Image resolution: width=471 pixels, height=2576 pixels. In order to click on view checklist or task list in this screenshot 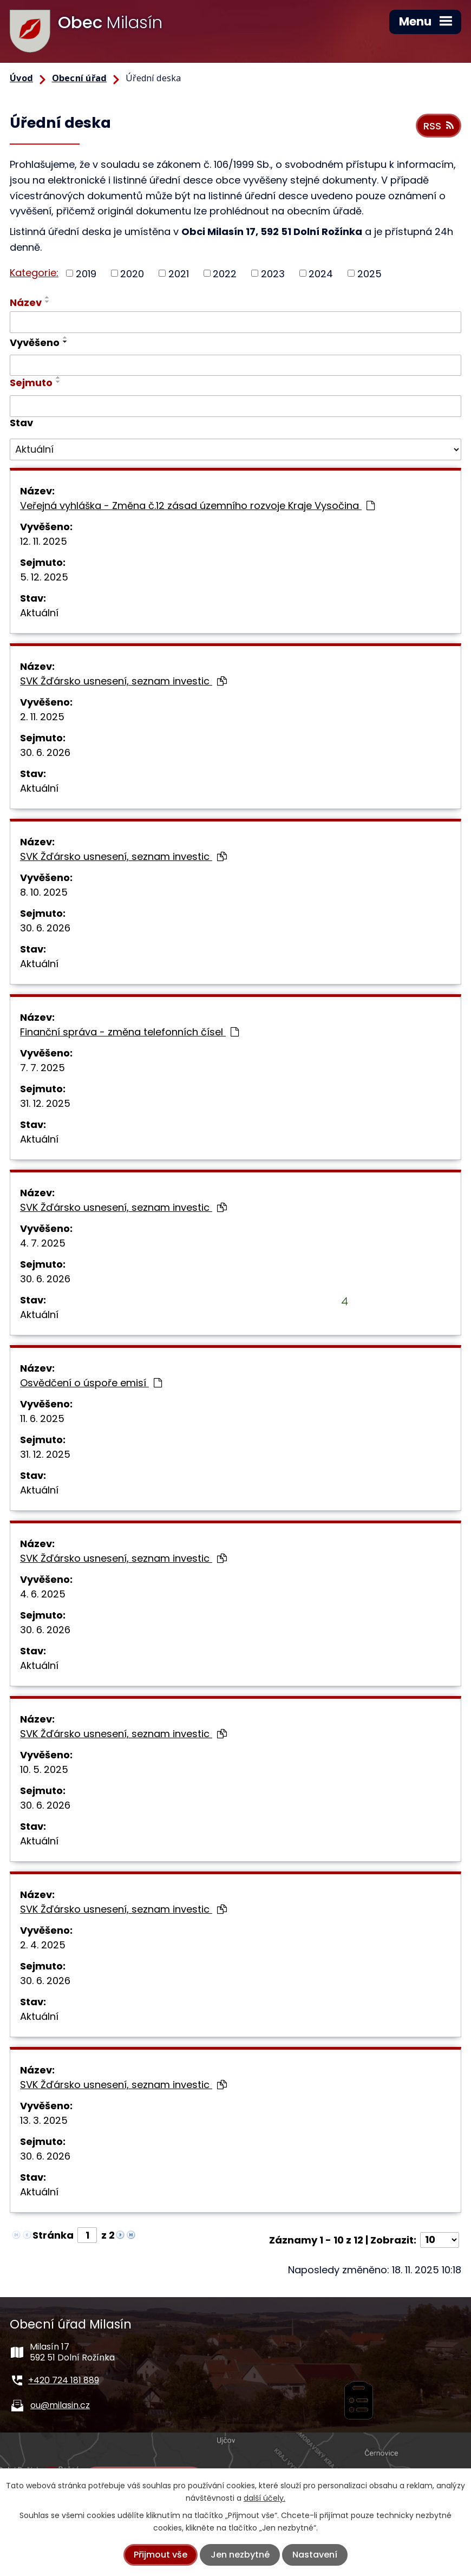, I will do `click(358, 2400)`.